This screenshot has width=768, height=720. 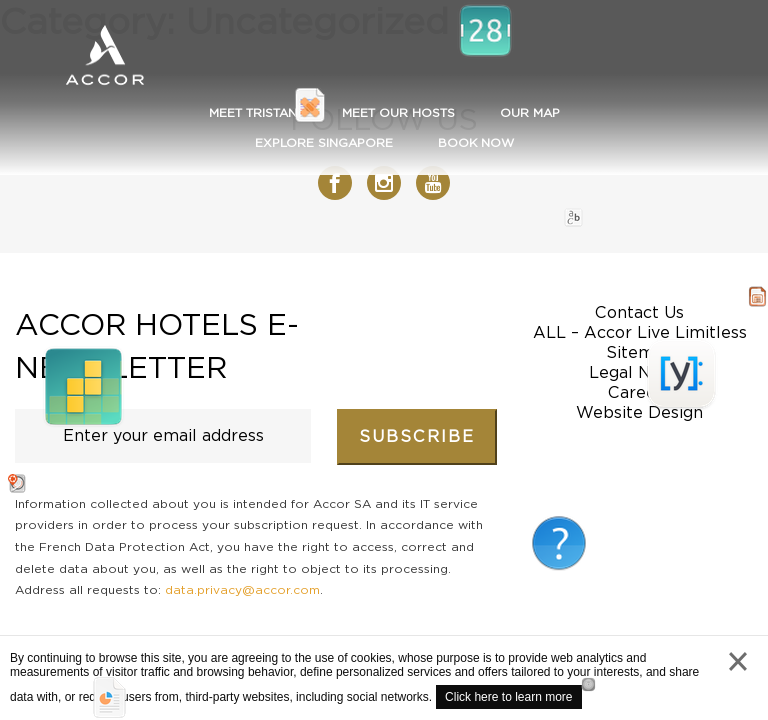 What do you see at coordinates (310, 105) in the screenshot?
I see `a patch or diff file for code changes` at bounding box center [310, 105].